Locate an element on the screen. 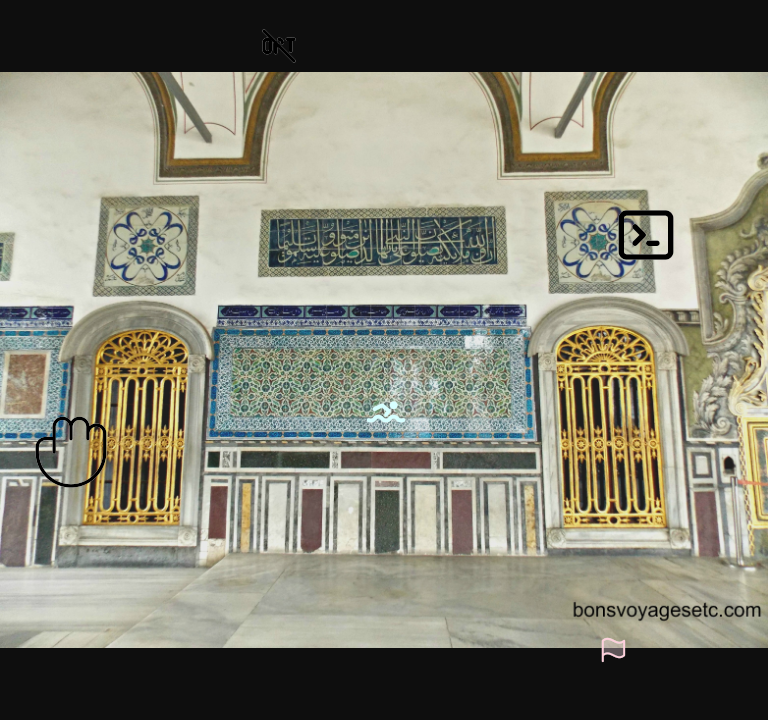  drag to reposition an element is located at coordinates (71, 442).